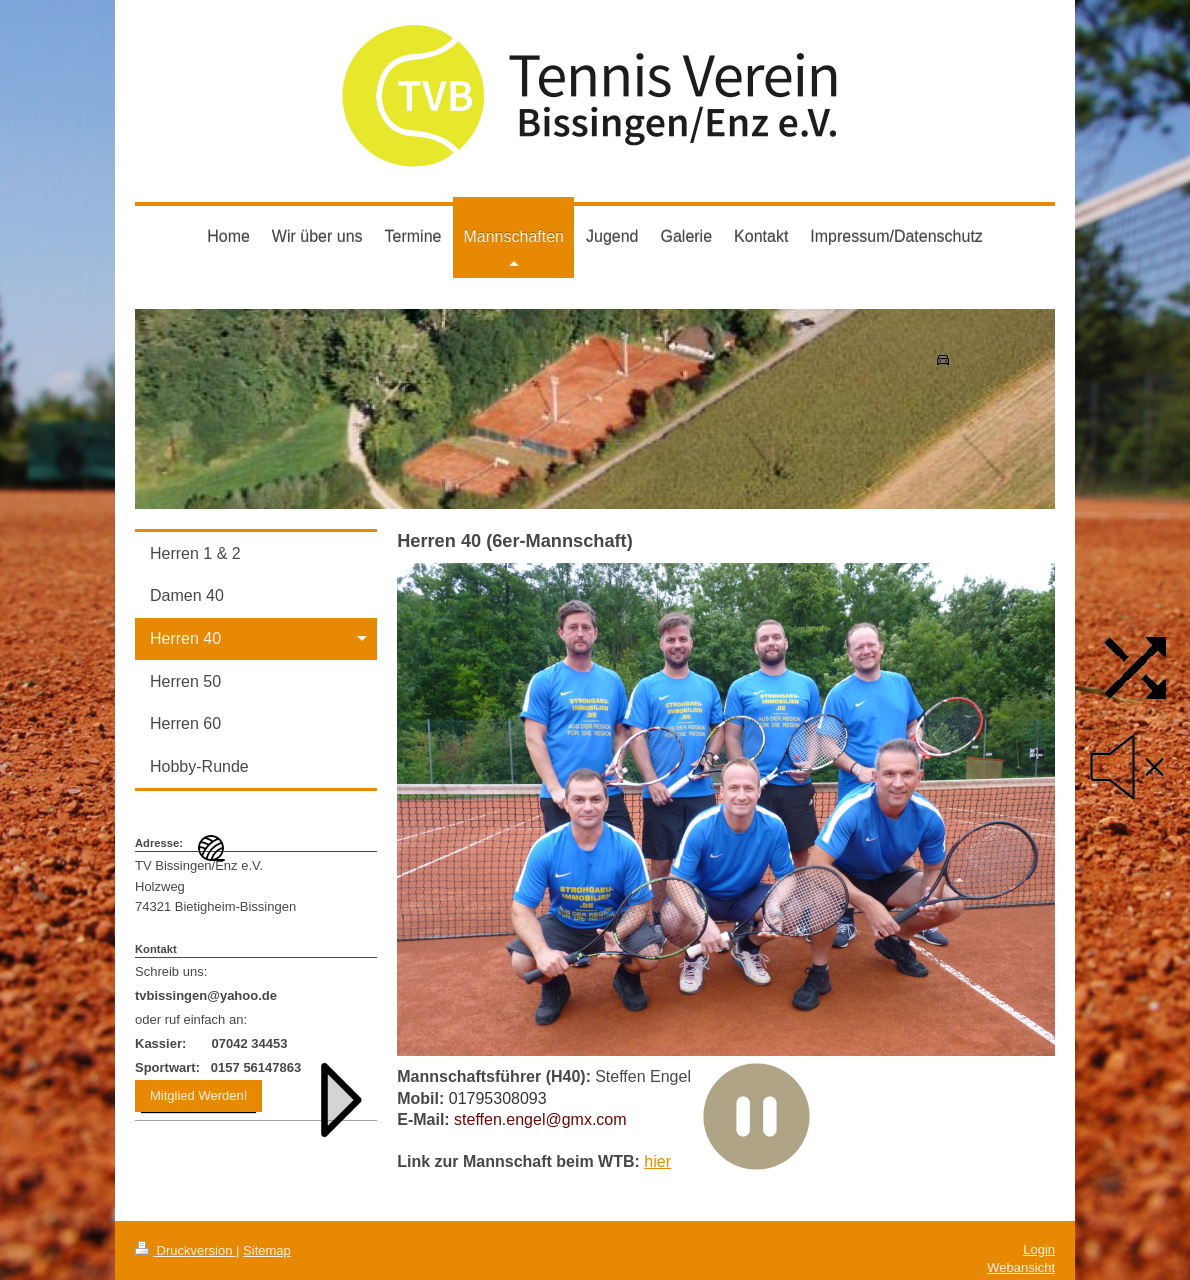  What do you see at coordinates (211, 848) in the screenshot?
I see `access knitting or crafting projects` at bounding box center [211, 848].